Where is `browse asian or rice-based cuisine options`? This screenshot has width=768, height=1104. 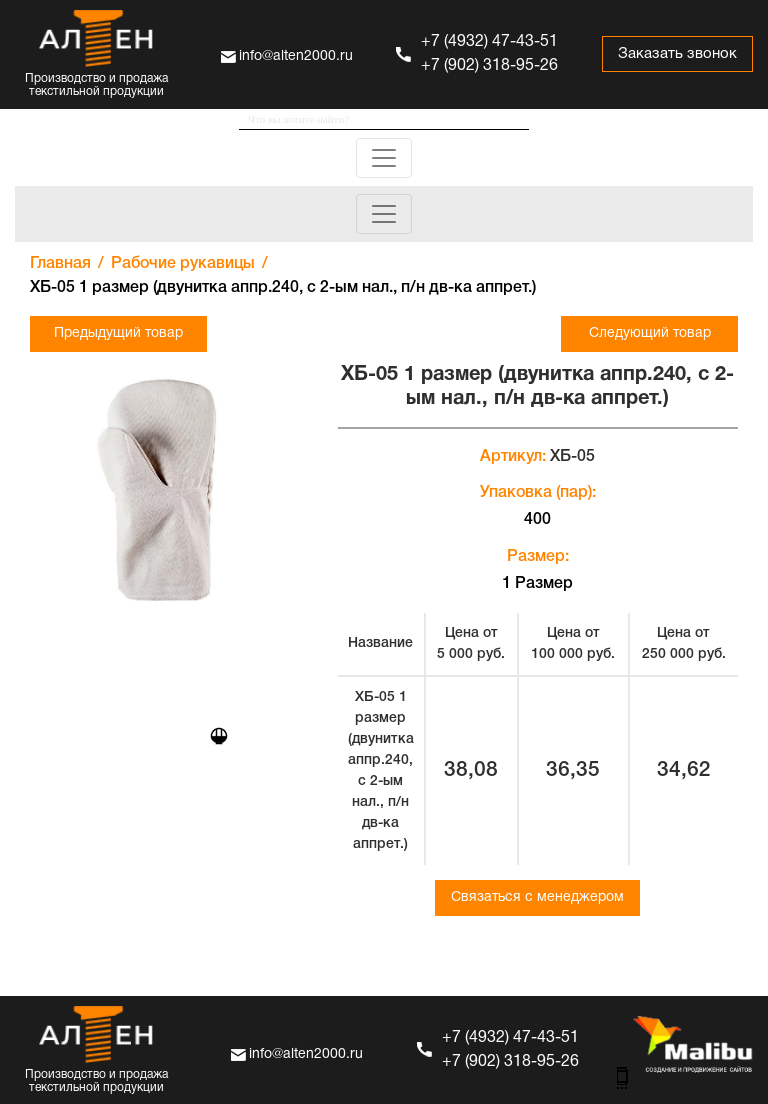
browse asian or rice-based cuisine options is located at coordinates (219, 736).